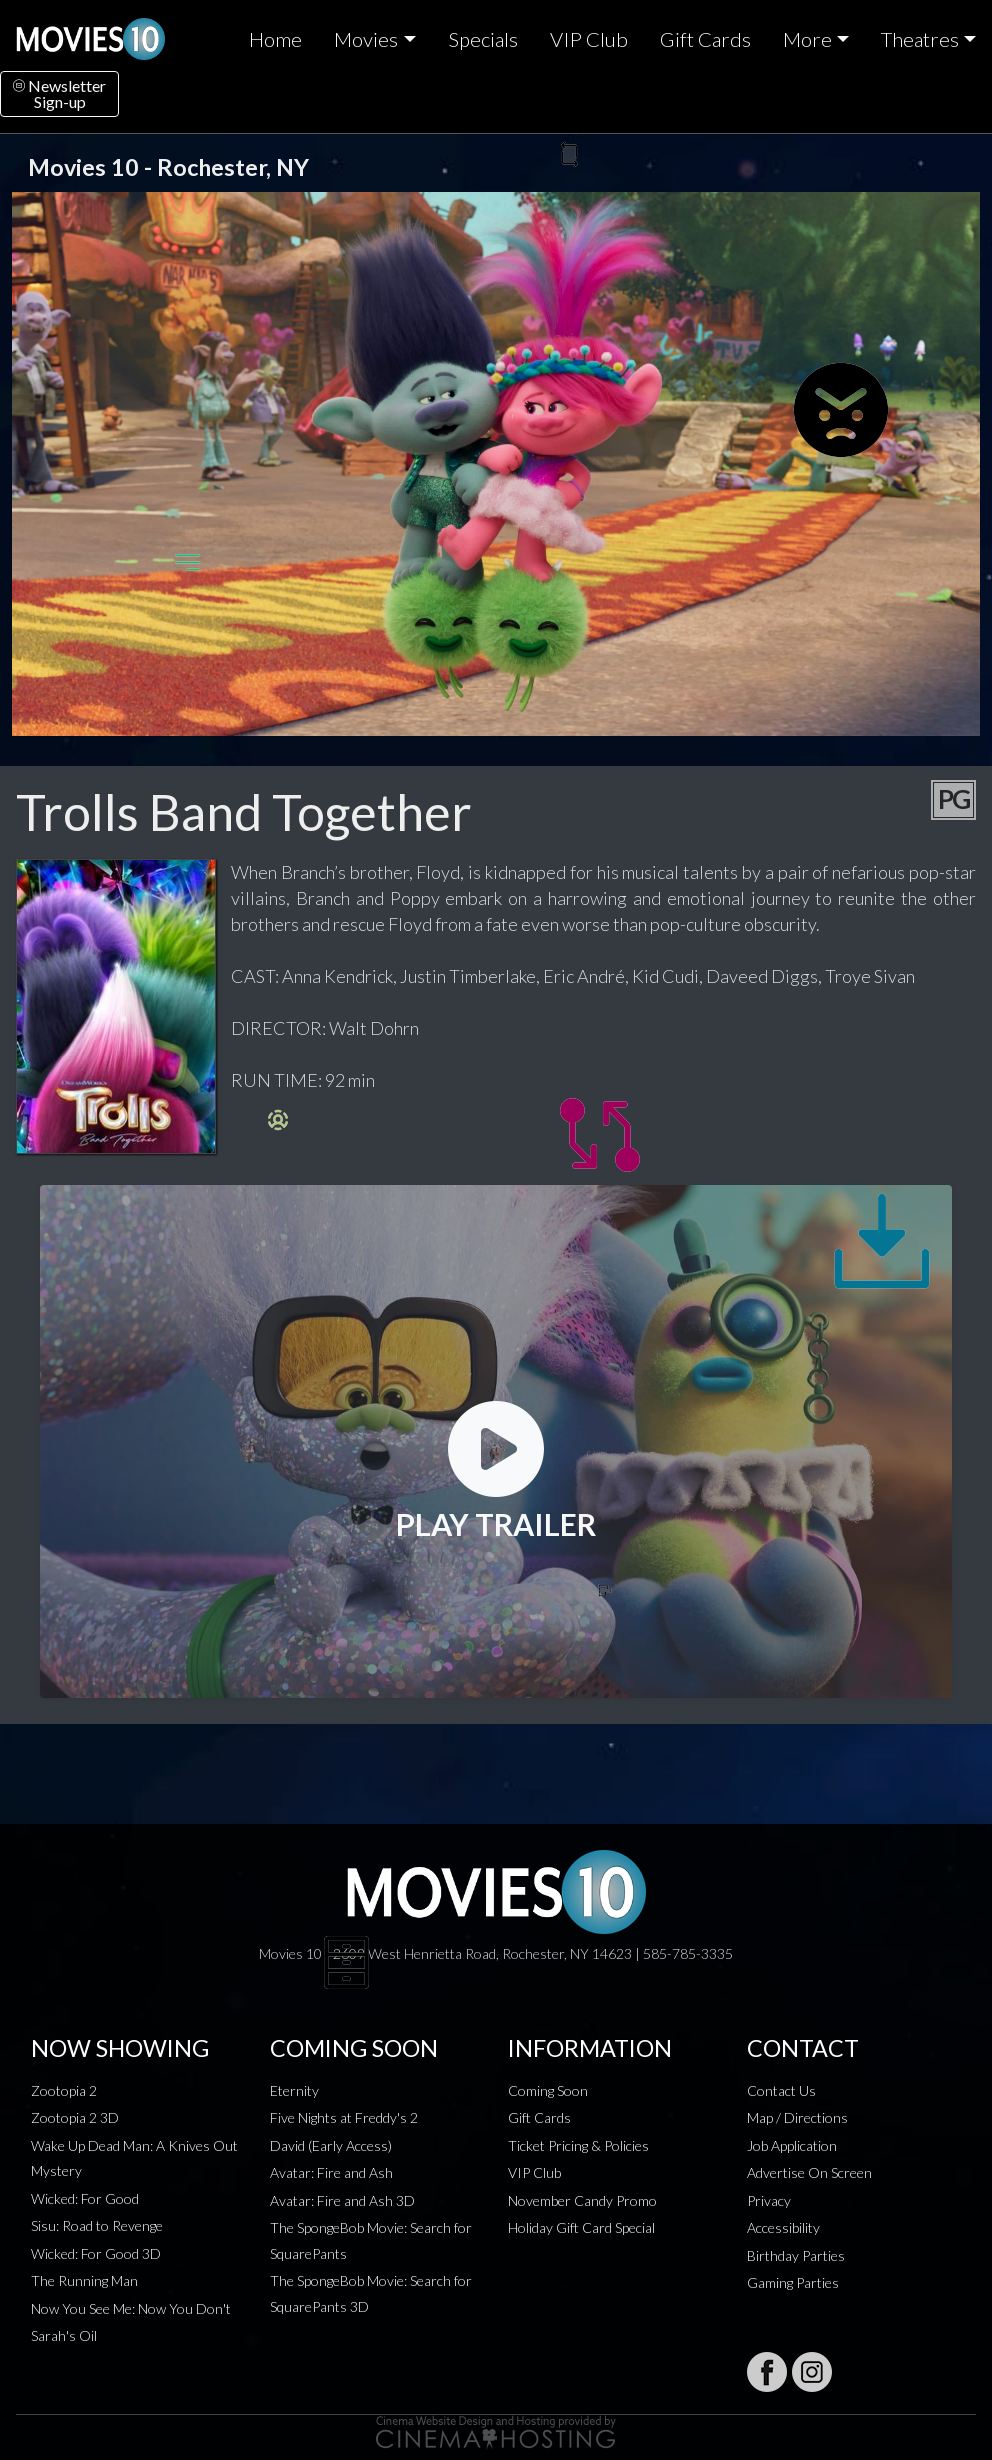 This screenshot has height=2460, width=992. What do you see at coordinates (841, 410) in the screenshot?
I see `indicate angry or frustrated reaction` at bounding box center [841, 410].